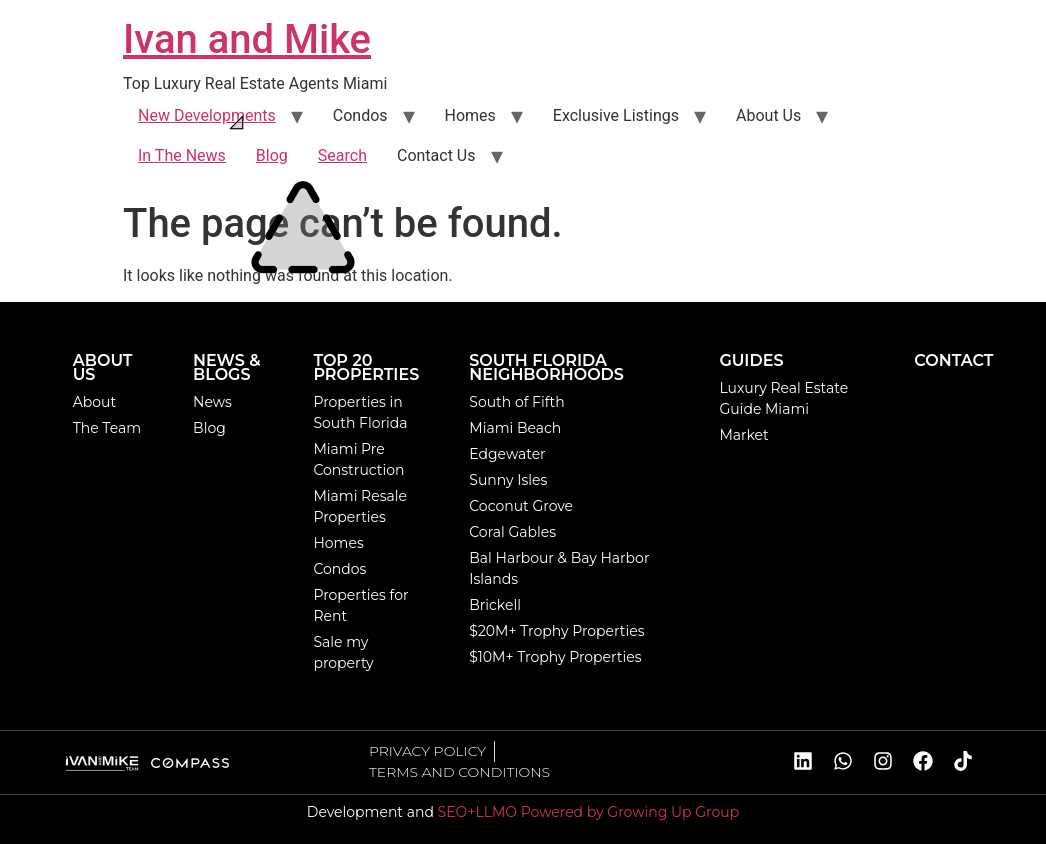  What do you see at coordinates (237, 123) in the screenshot?
I see `adjust notch or display cutout settings` at bounding box center [237, 123].